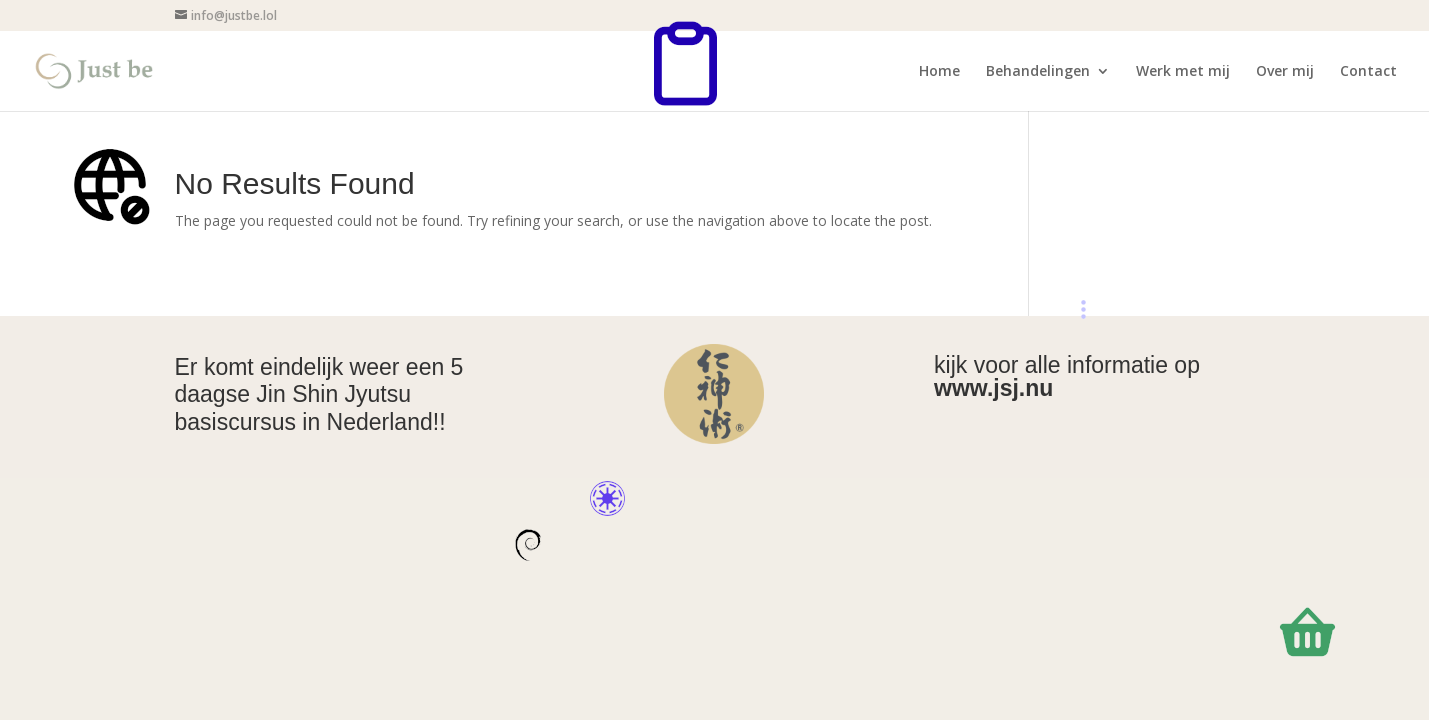 The image size is (1429, 720). Describe the element at coordinates (607, 498) in the screenshot. I see `galactic republic logo from star wars` at that location.